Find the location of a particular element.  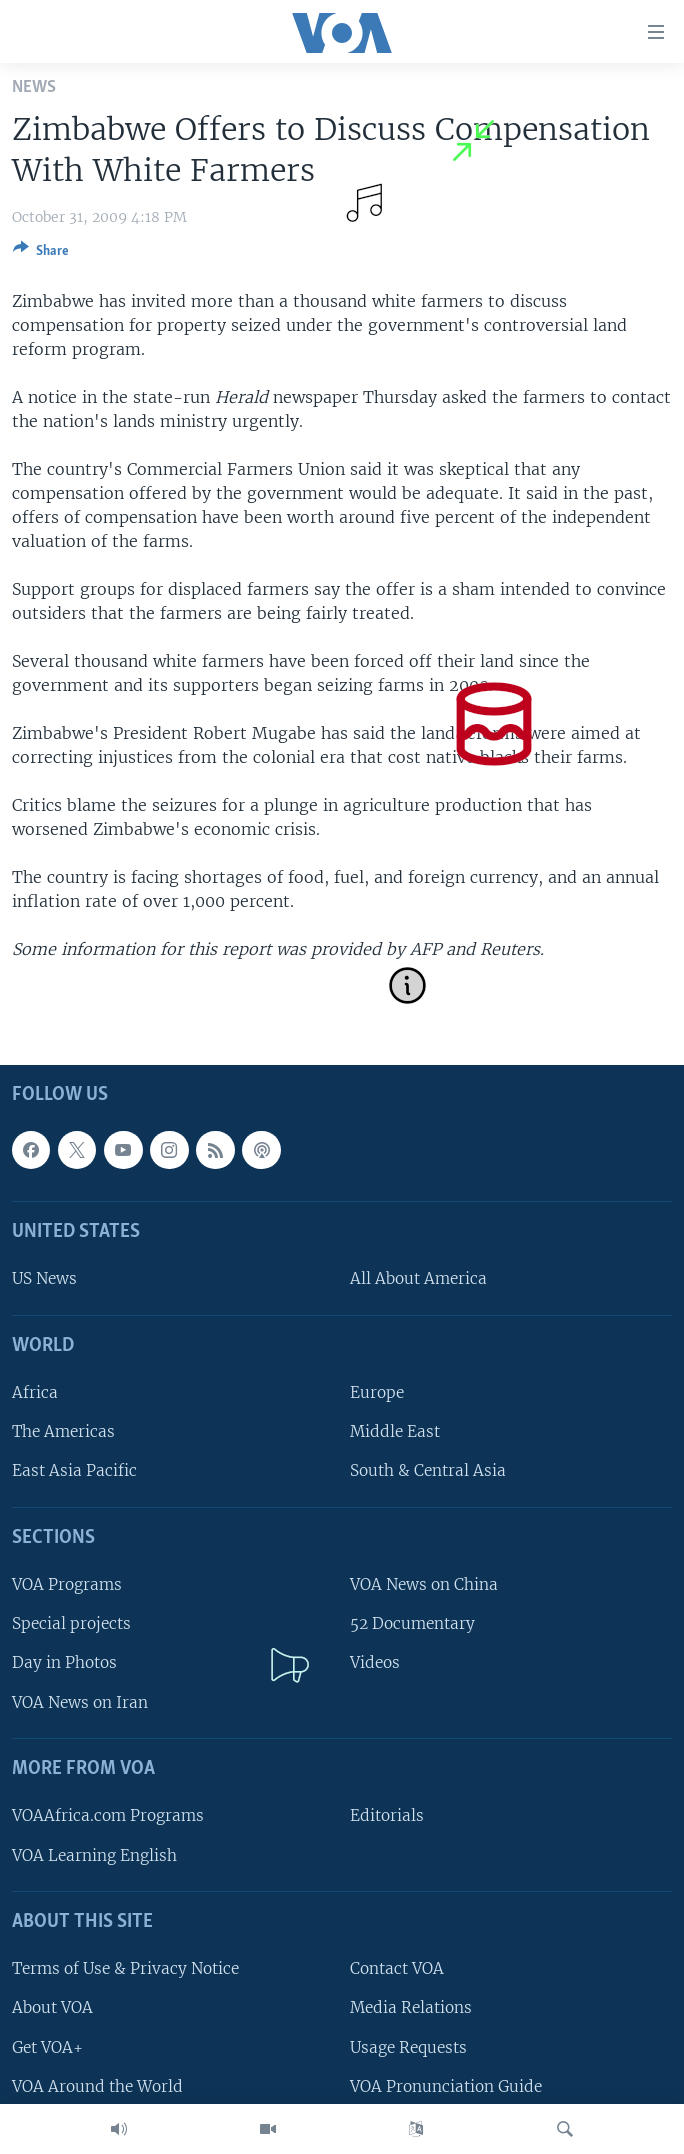

indicates a database security breach or data leak is located at coordinates (494, 724).